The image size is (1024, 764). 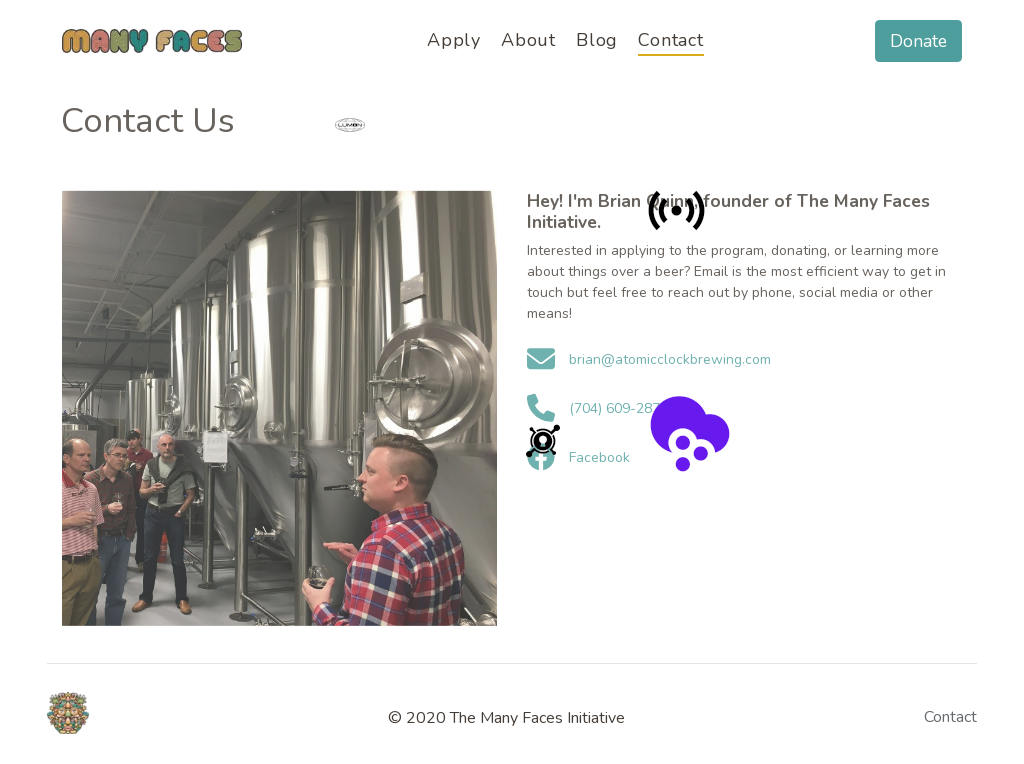 What do you see at coordinates (543, 441) in the screenshot?
I see `keycdn content delivery network logo` at bounding box center [543, 441].